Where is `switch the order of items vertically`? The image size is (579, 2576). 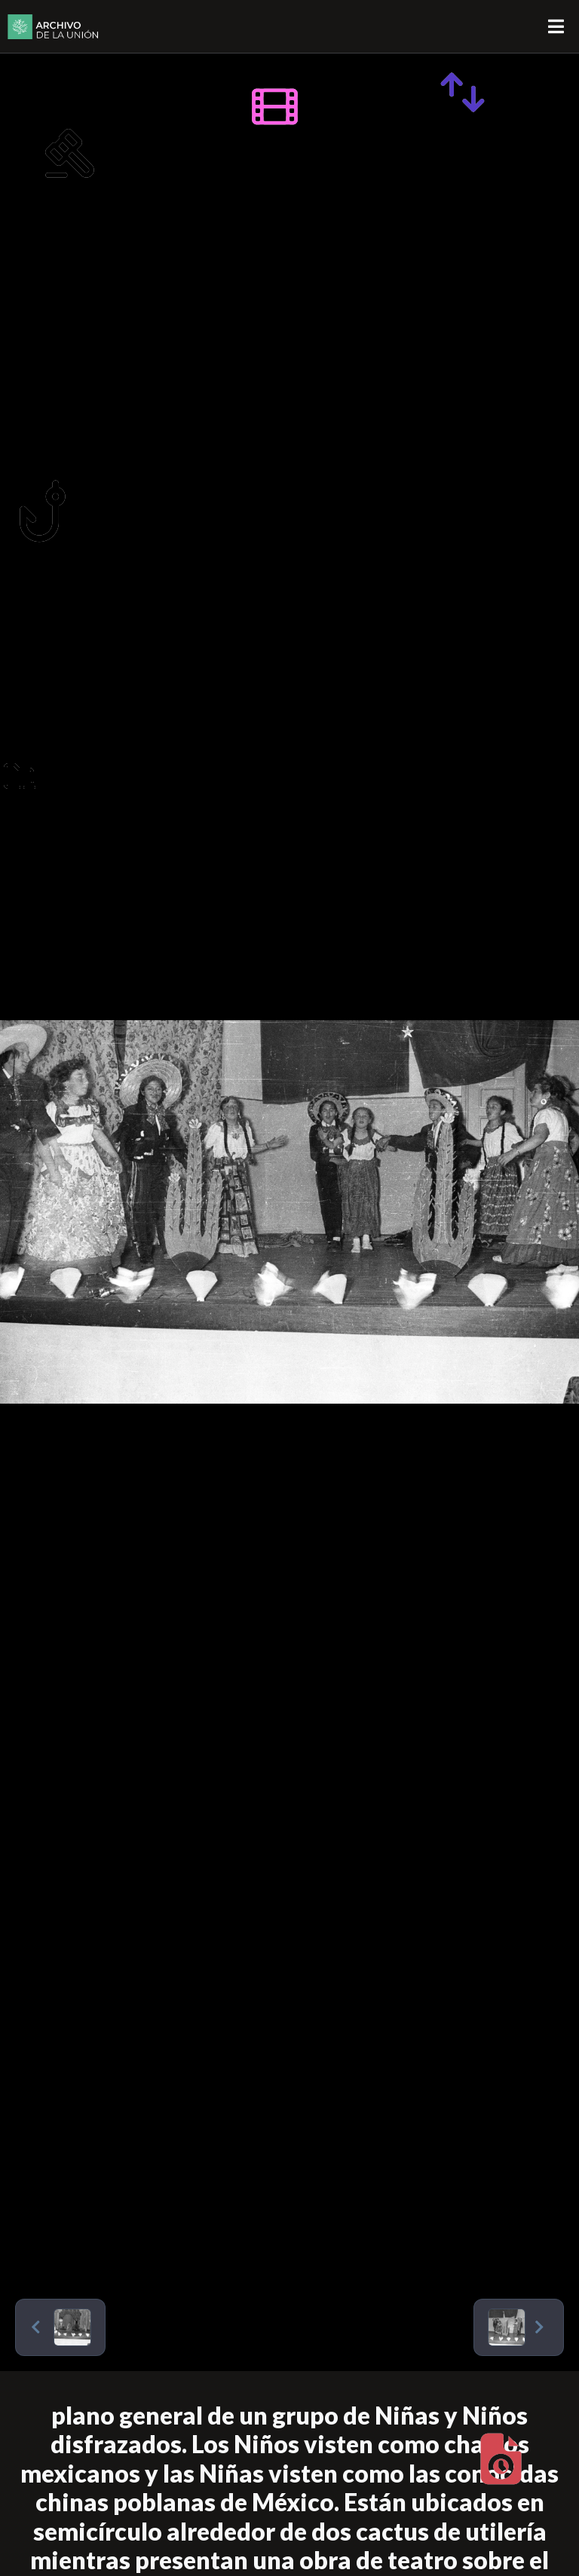 switch the order of items vertically is located at coordinates (462, 92).